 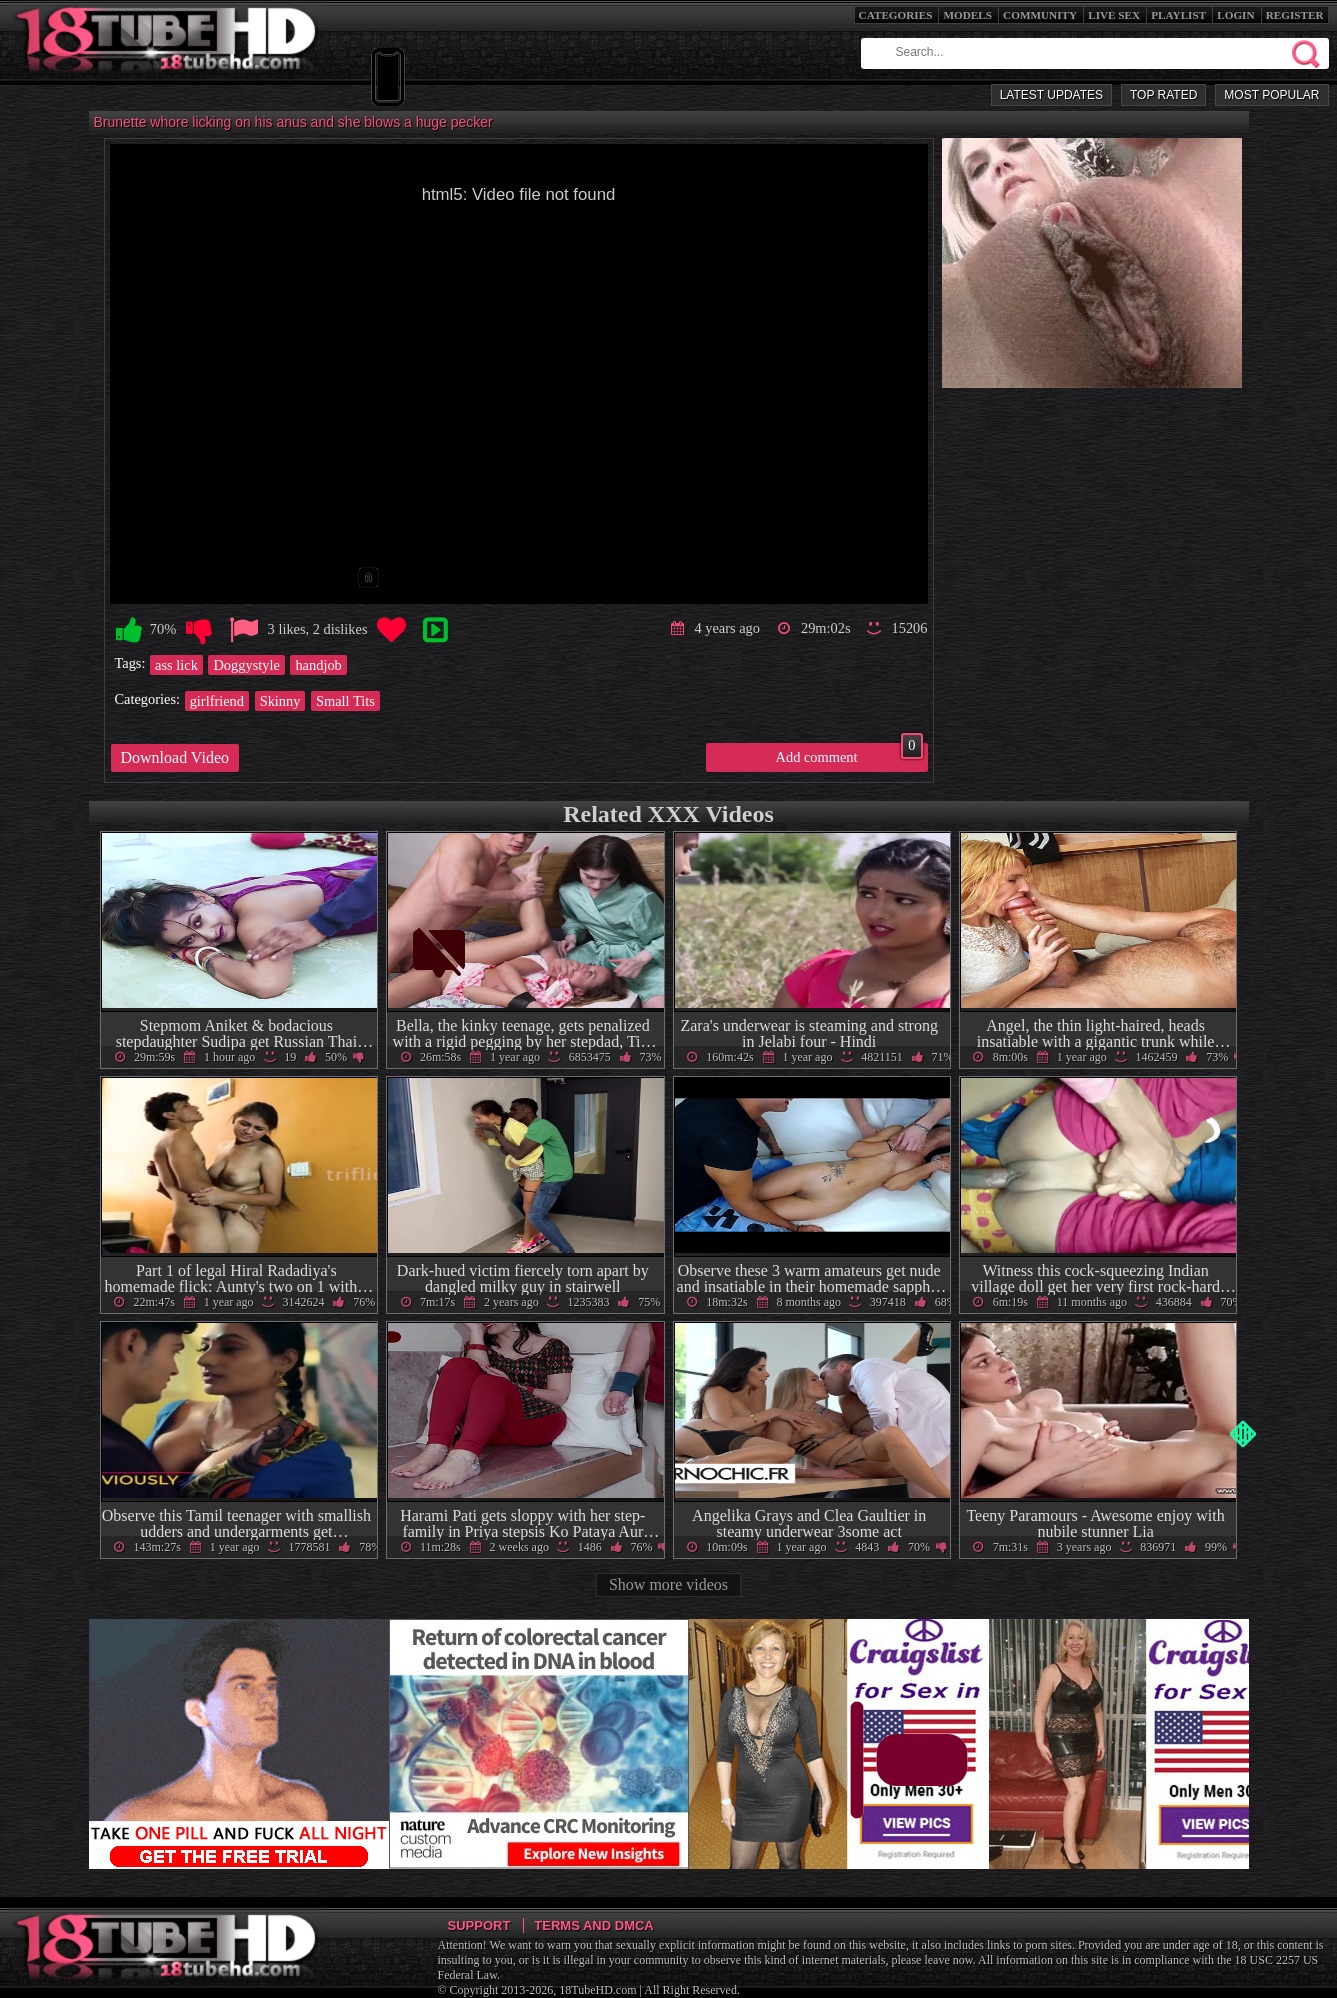 I want to click on open google podcasts app, so click(x=1243, y=1434).